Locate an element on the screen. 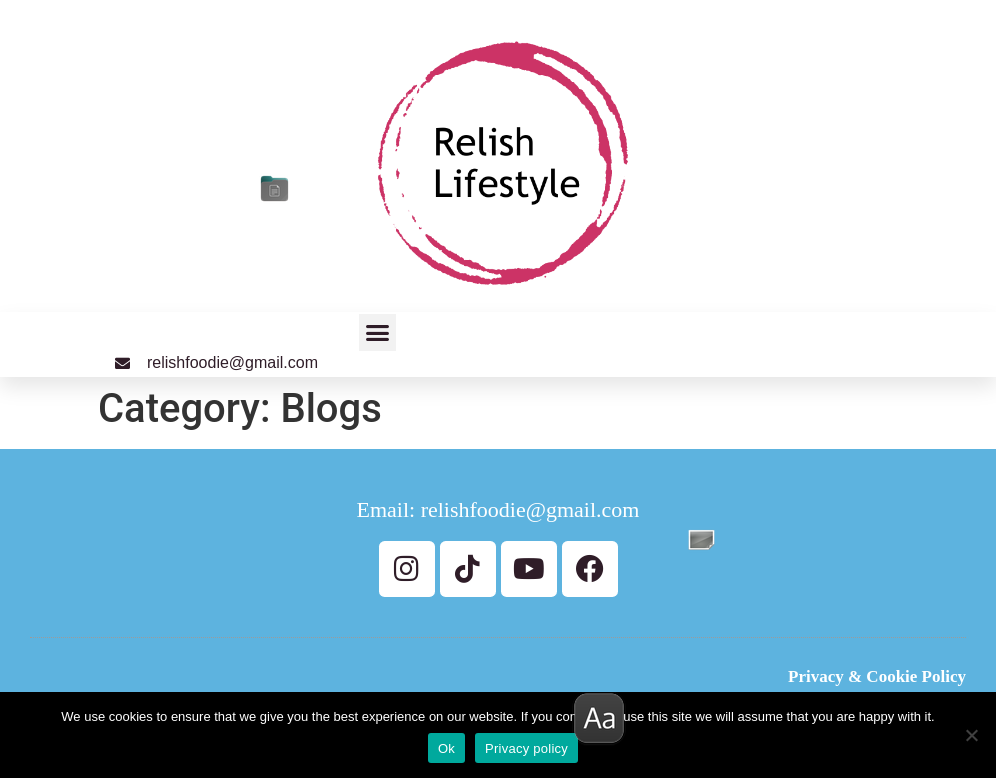 Image resolution: width=996 pixels, height=778 pixels. access font and typography settings is located at coordinates (599, 719).